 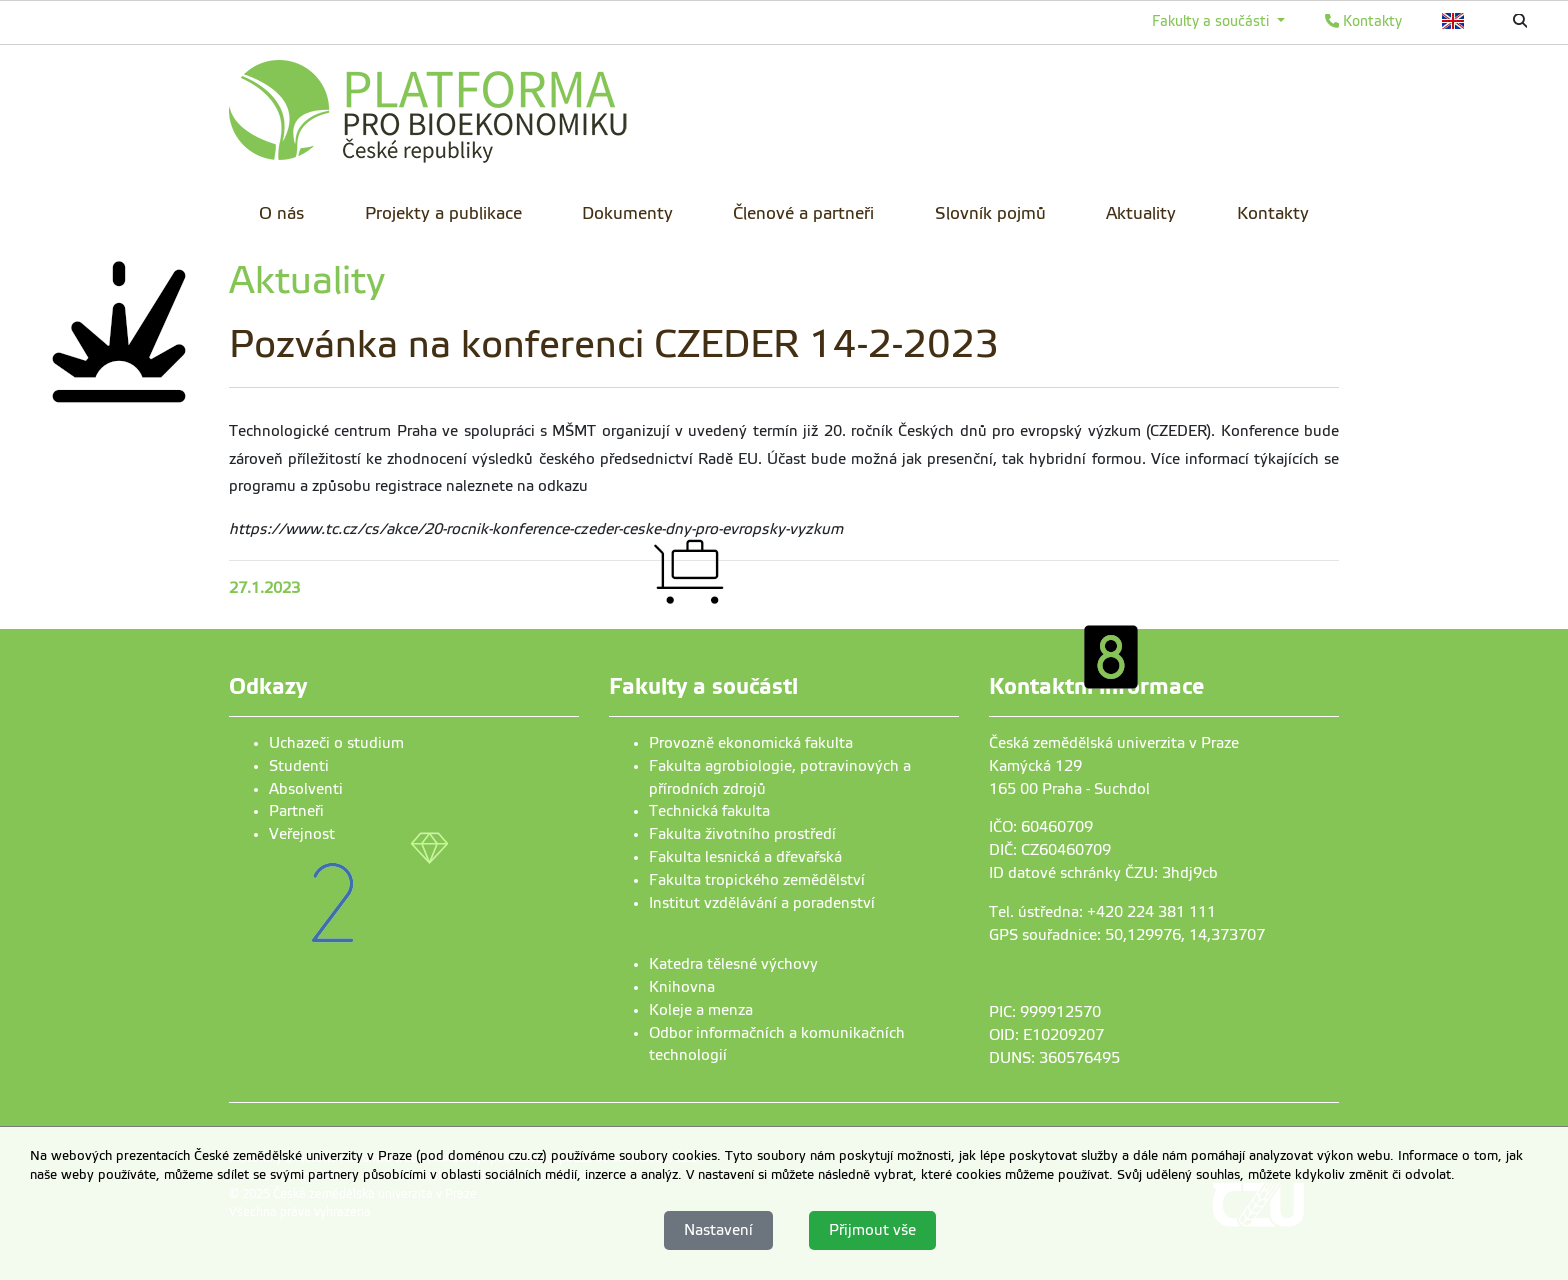 I want to click on represents the number eight in a numbered list or sequence, so click(x=1111, y=657).